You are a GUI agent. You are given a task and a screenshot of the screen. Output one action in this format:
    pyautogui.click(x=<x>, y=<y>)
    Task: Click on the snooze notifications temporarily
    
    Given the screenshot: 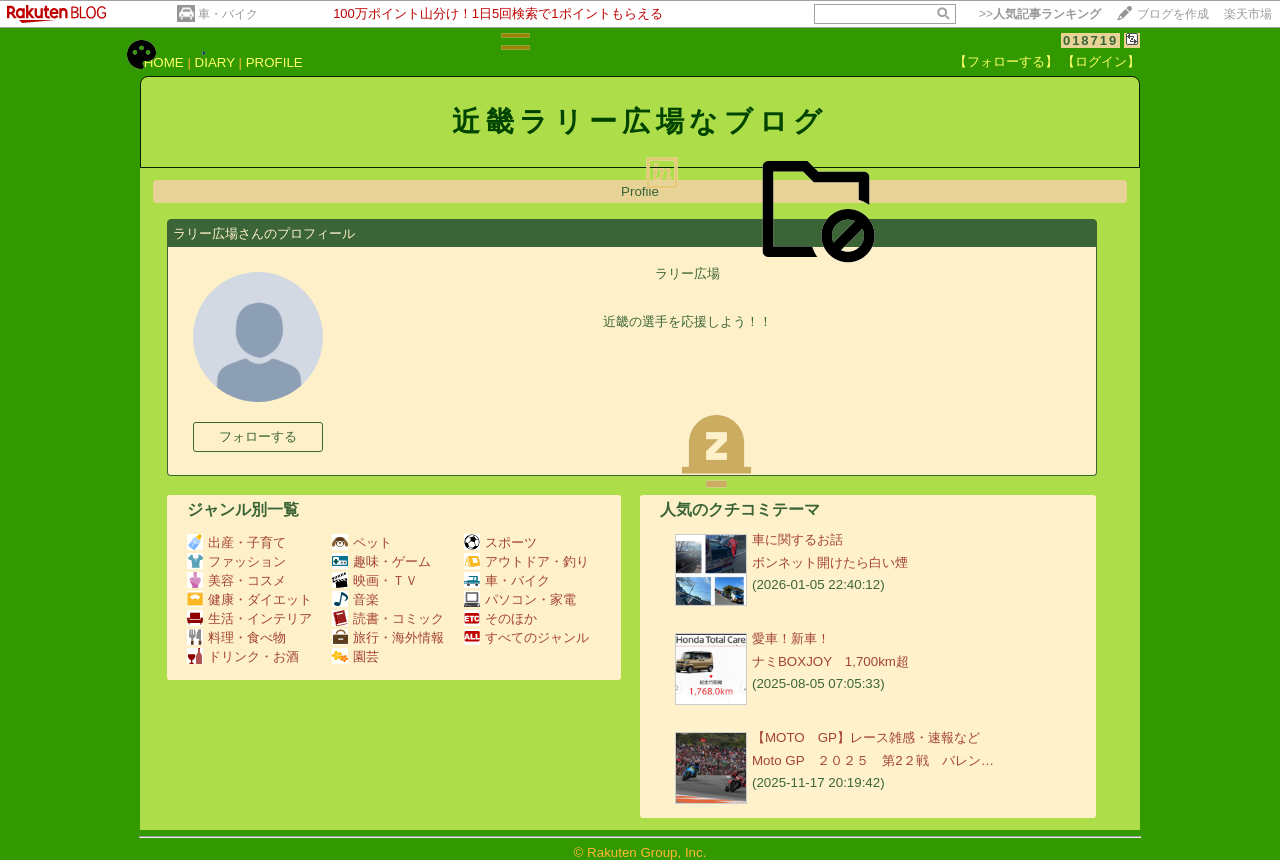 What is the action you would take?
    pyautogui.click(x=716, y=449)
    